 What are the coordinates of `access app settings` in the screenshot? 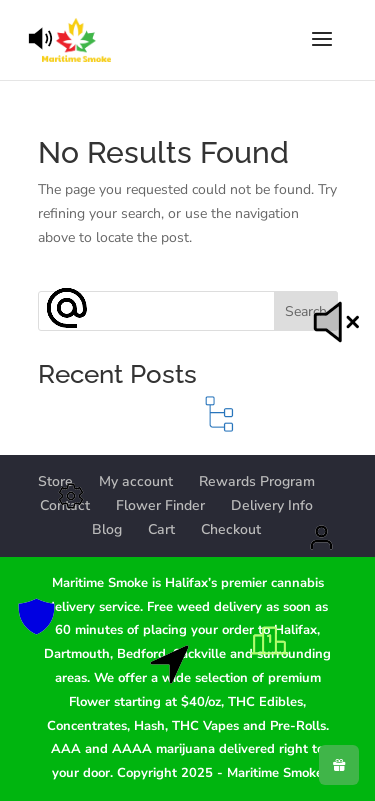 It's located at (71, 496).